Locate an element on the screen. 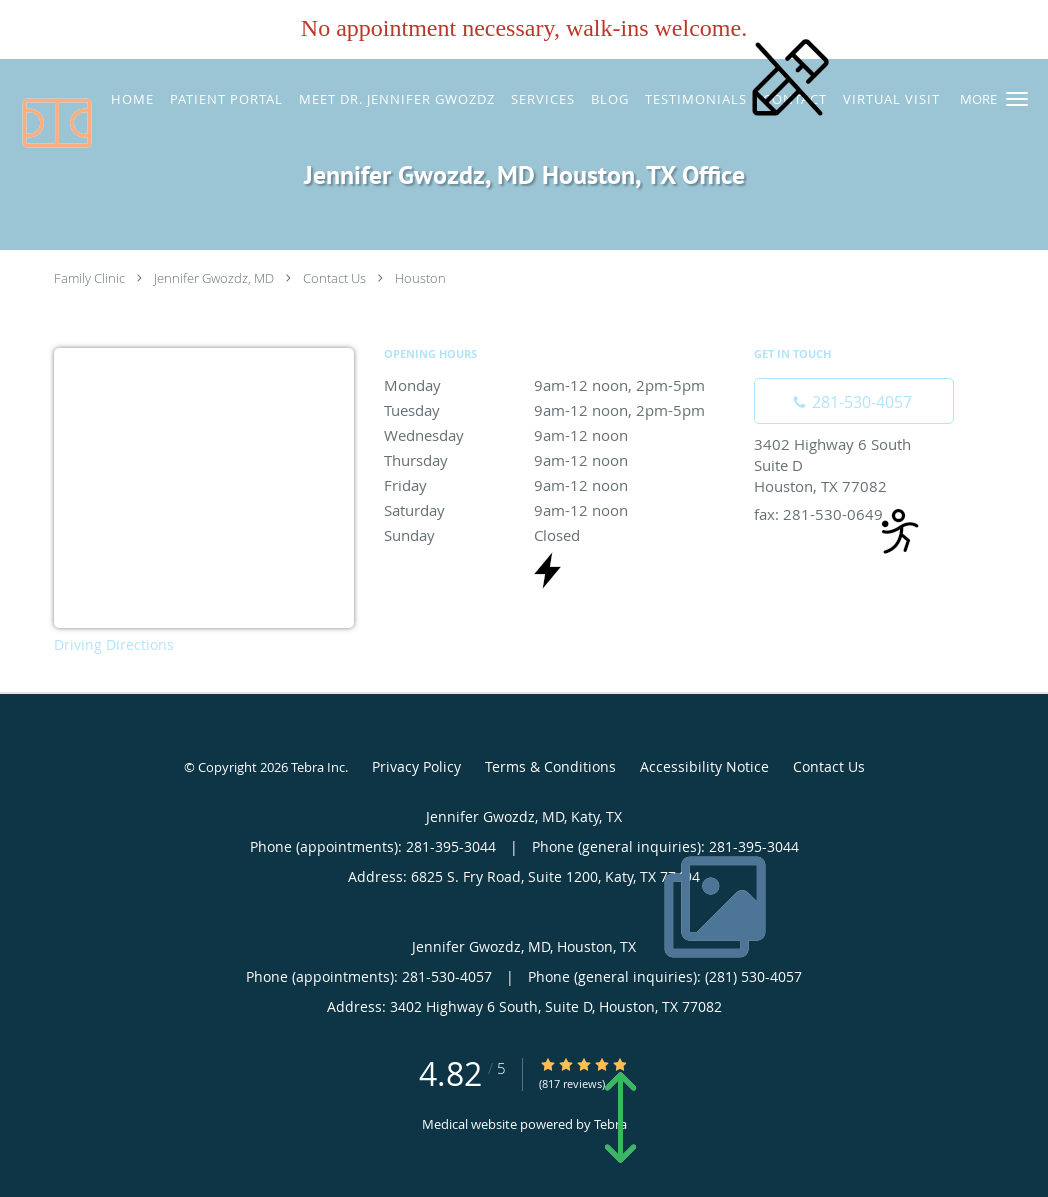 The height and width of the screenshot is (1197, 1048). access throwing or toss-related activity is located at coordinates (898, 530).